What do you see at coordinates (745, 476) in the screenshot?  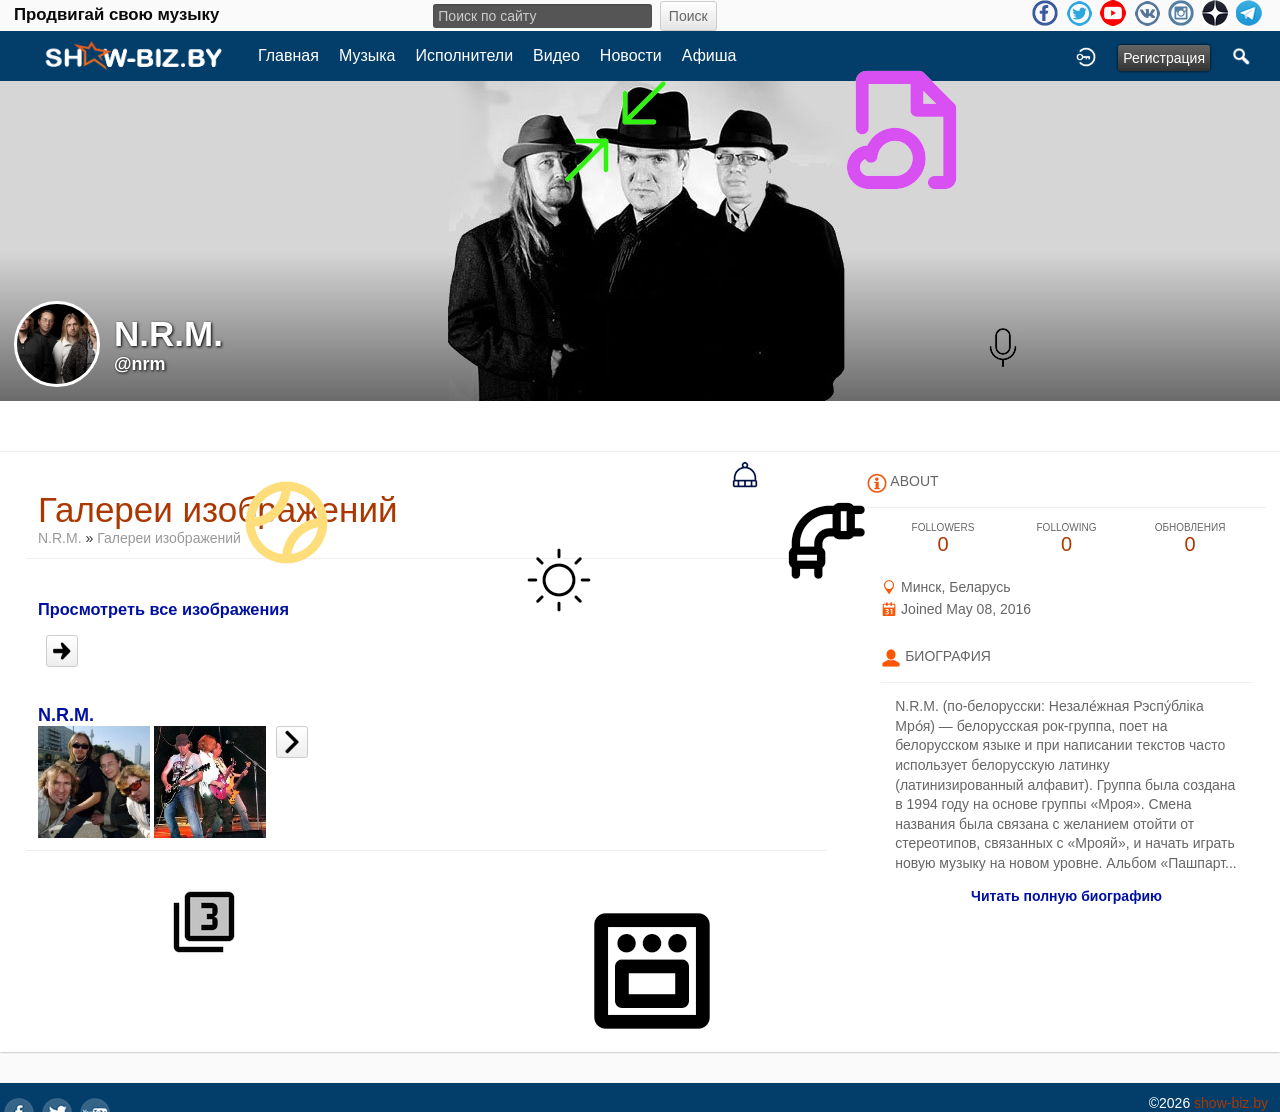 I see `select winter or cold weather category` at bounding box center [745, 476].